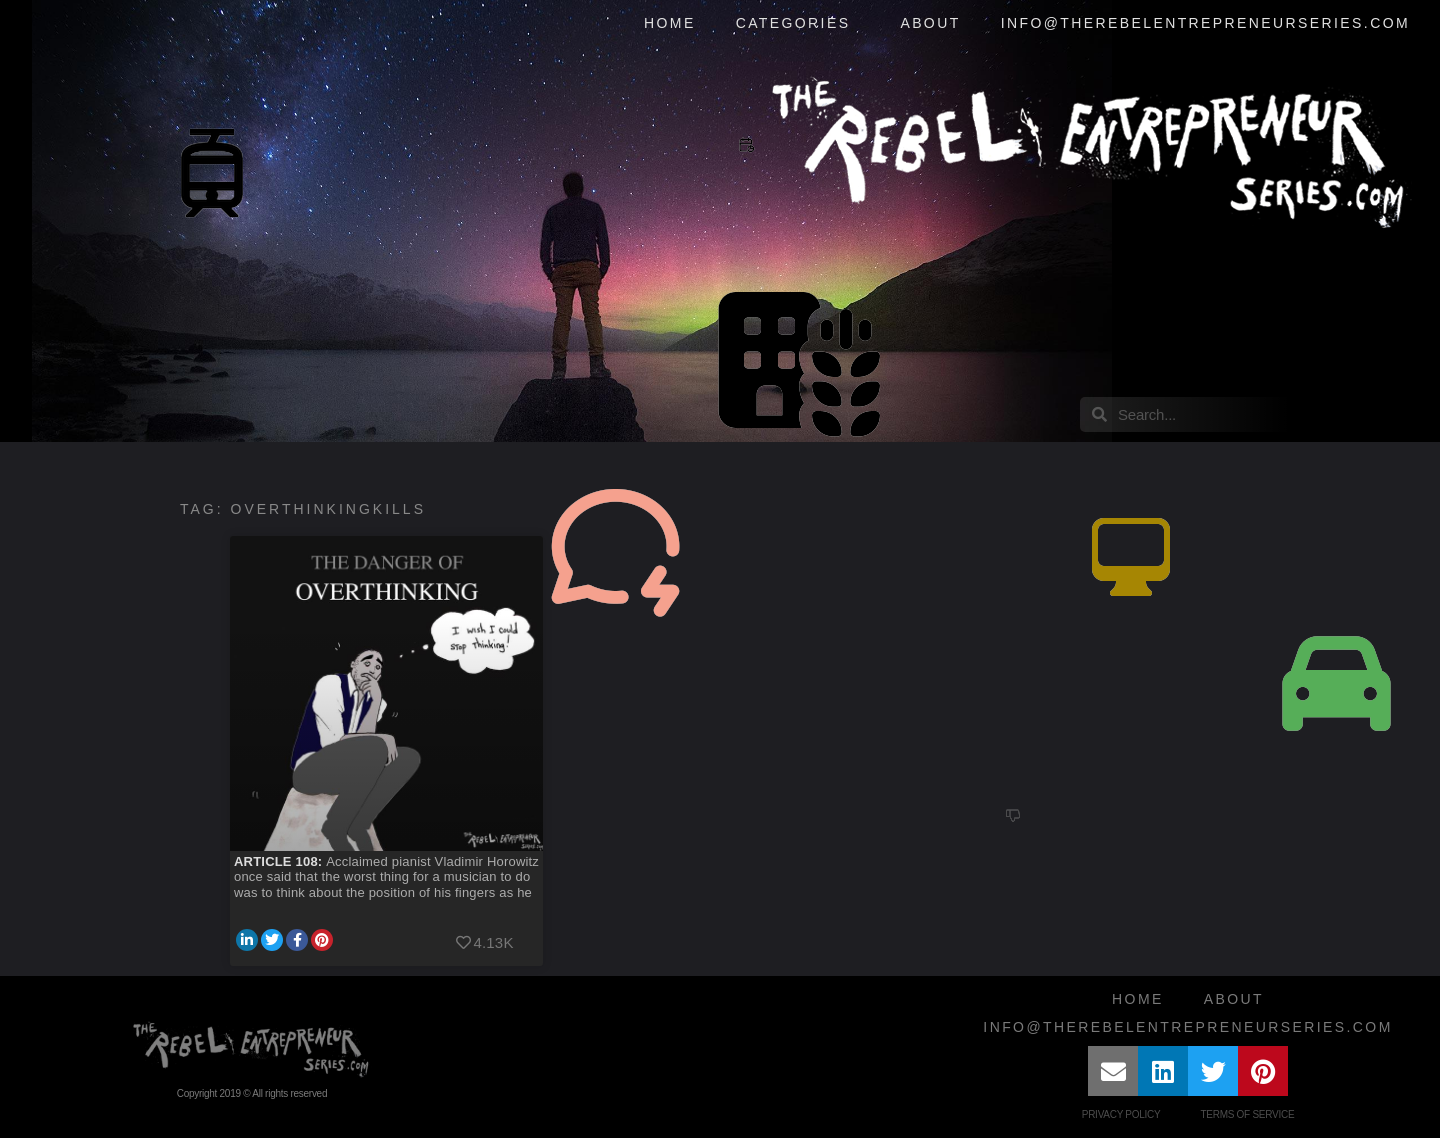  What do you see at coordinates (795, 360) in the screenshot?
I see `access agricultural or farm management services` at bounding box center [795, 360].